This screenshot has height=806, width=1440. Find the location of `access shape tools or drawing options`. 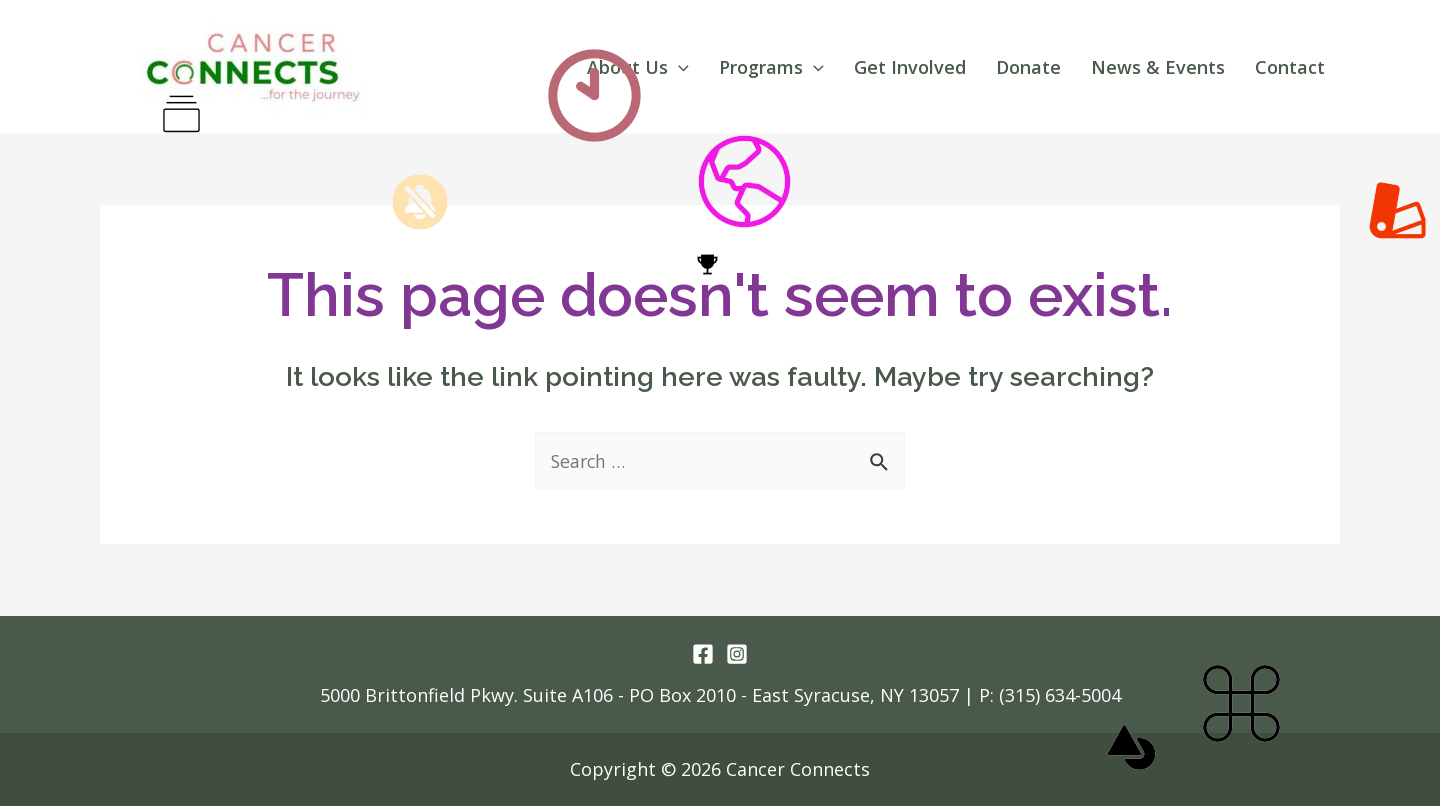

access shape tools or drawing options is located at coordinates (1131, 747).